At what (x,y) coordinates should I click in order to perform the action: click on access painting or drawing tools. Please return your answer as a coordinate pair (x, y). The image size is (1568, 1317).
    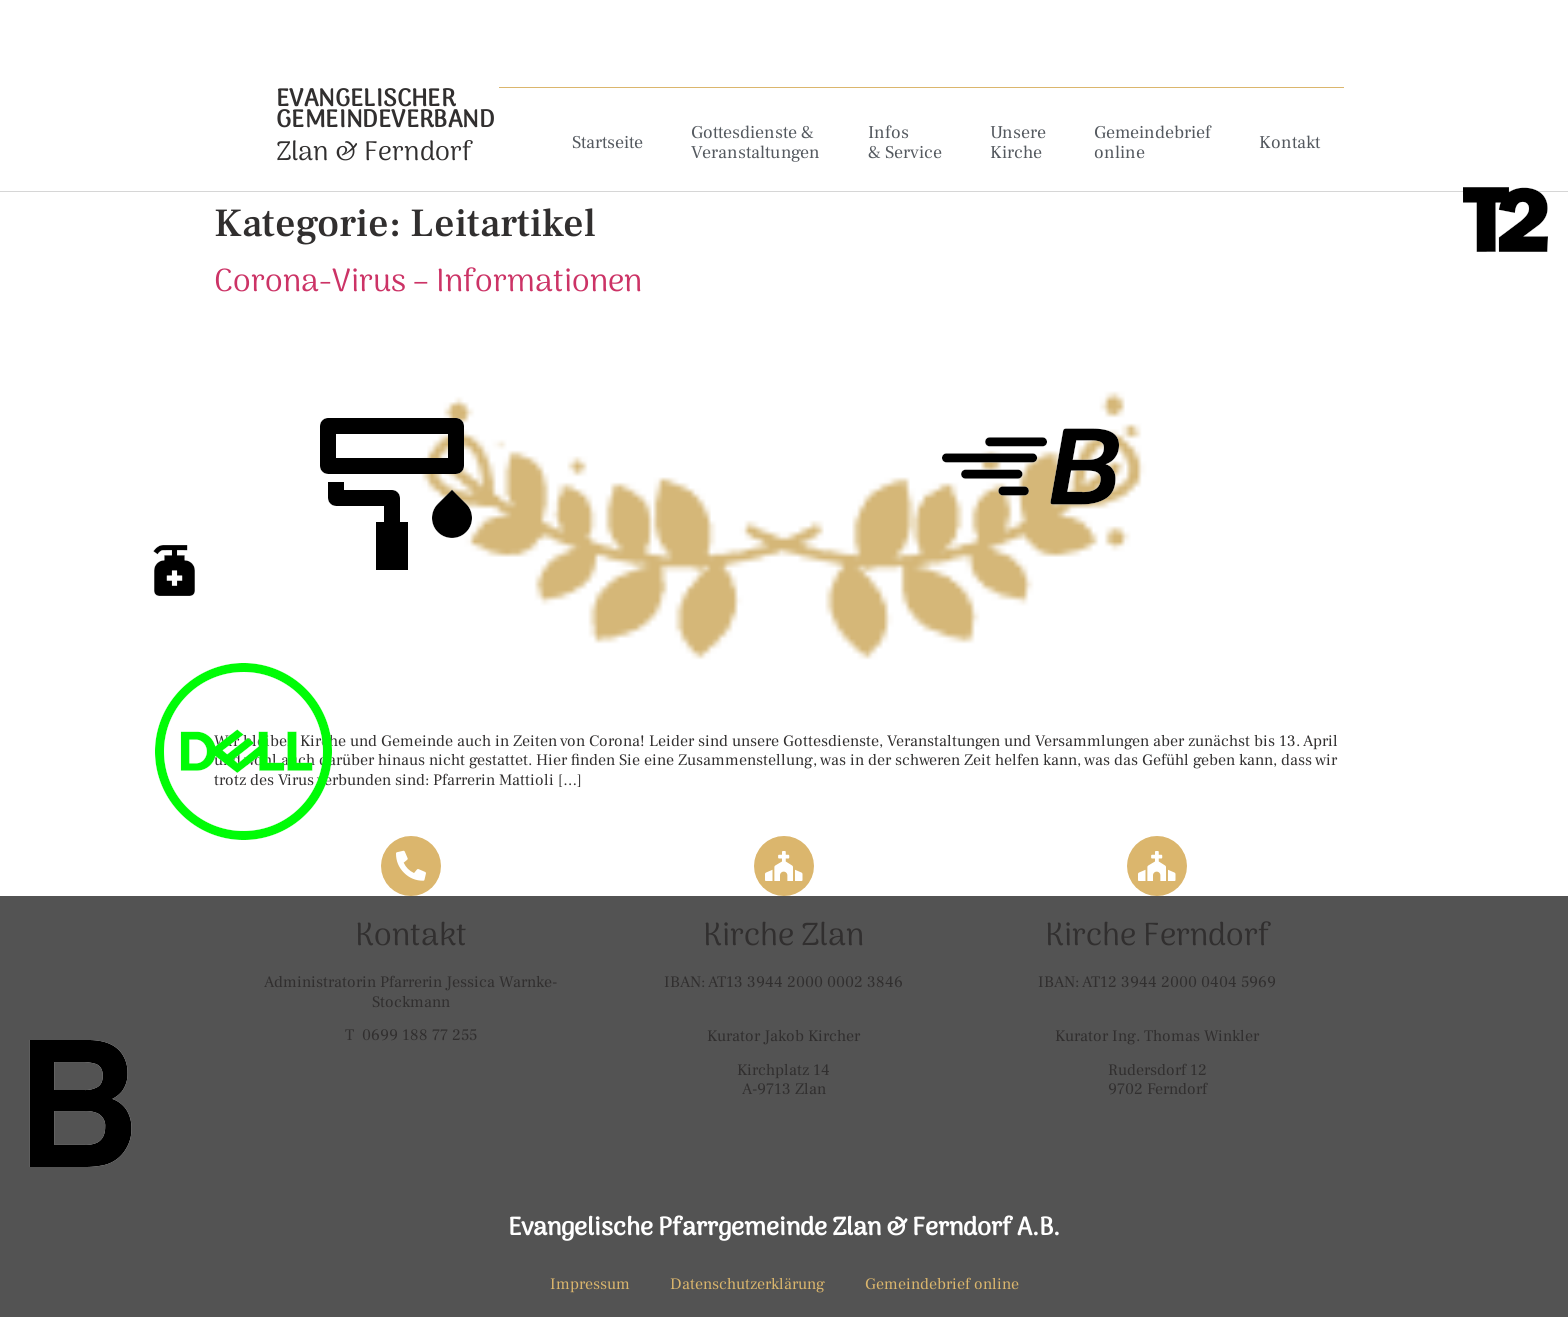
    Looking at the image, I should click on (392, 490).